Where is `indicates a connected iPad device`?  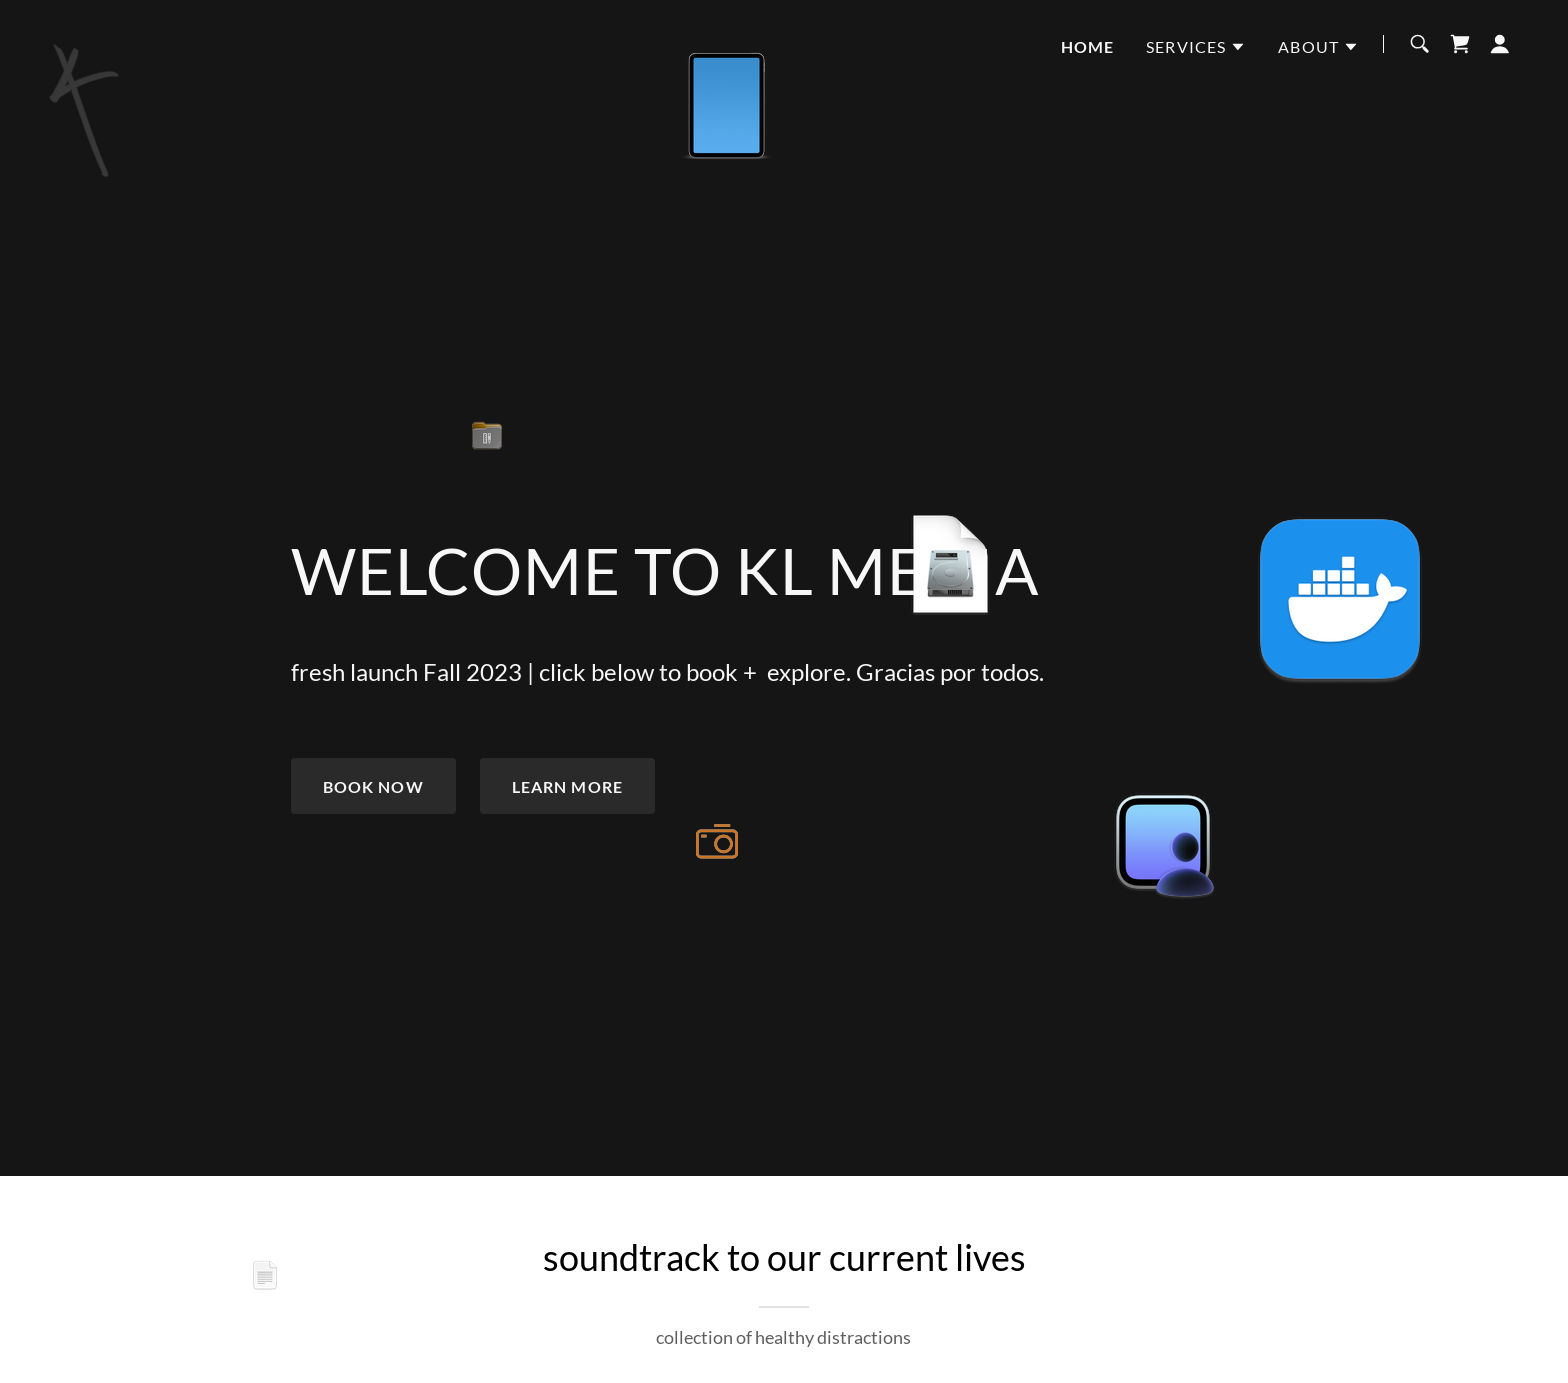
indicates a connected iPad device is located at coordinates (726, 106).